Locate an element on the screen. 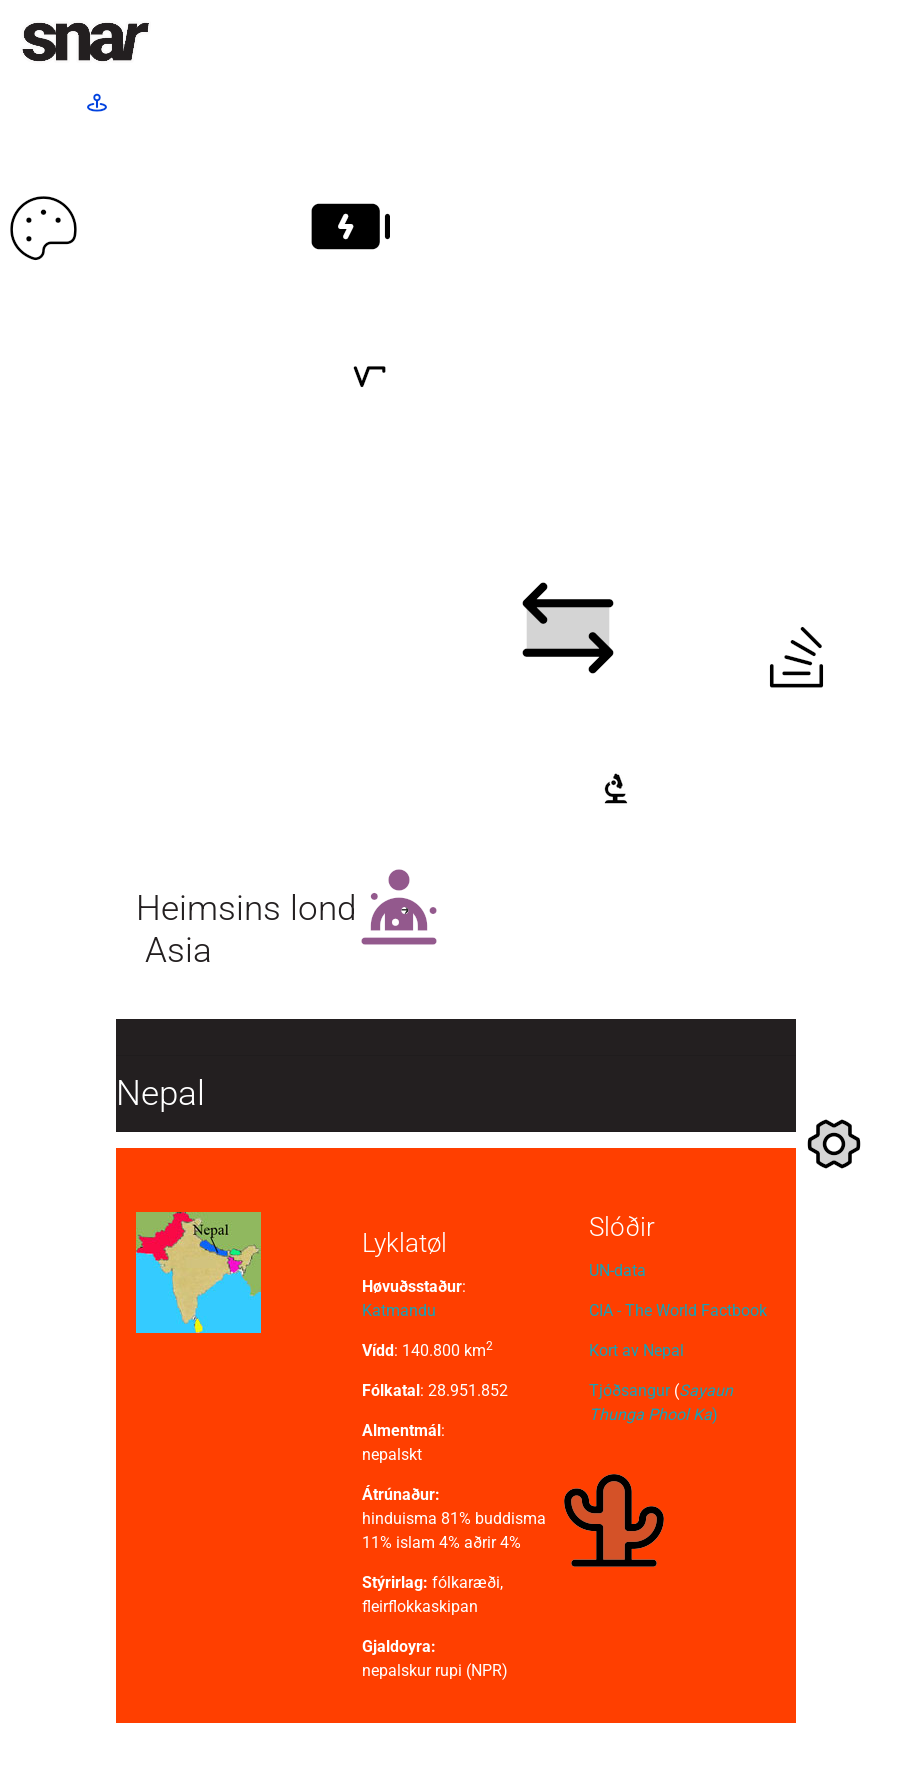 This screenshot has height=1770, width=911. visit stack overflow for developer help is located at coordinates (796, 658).